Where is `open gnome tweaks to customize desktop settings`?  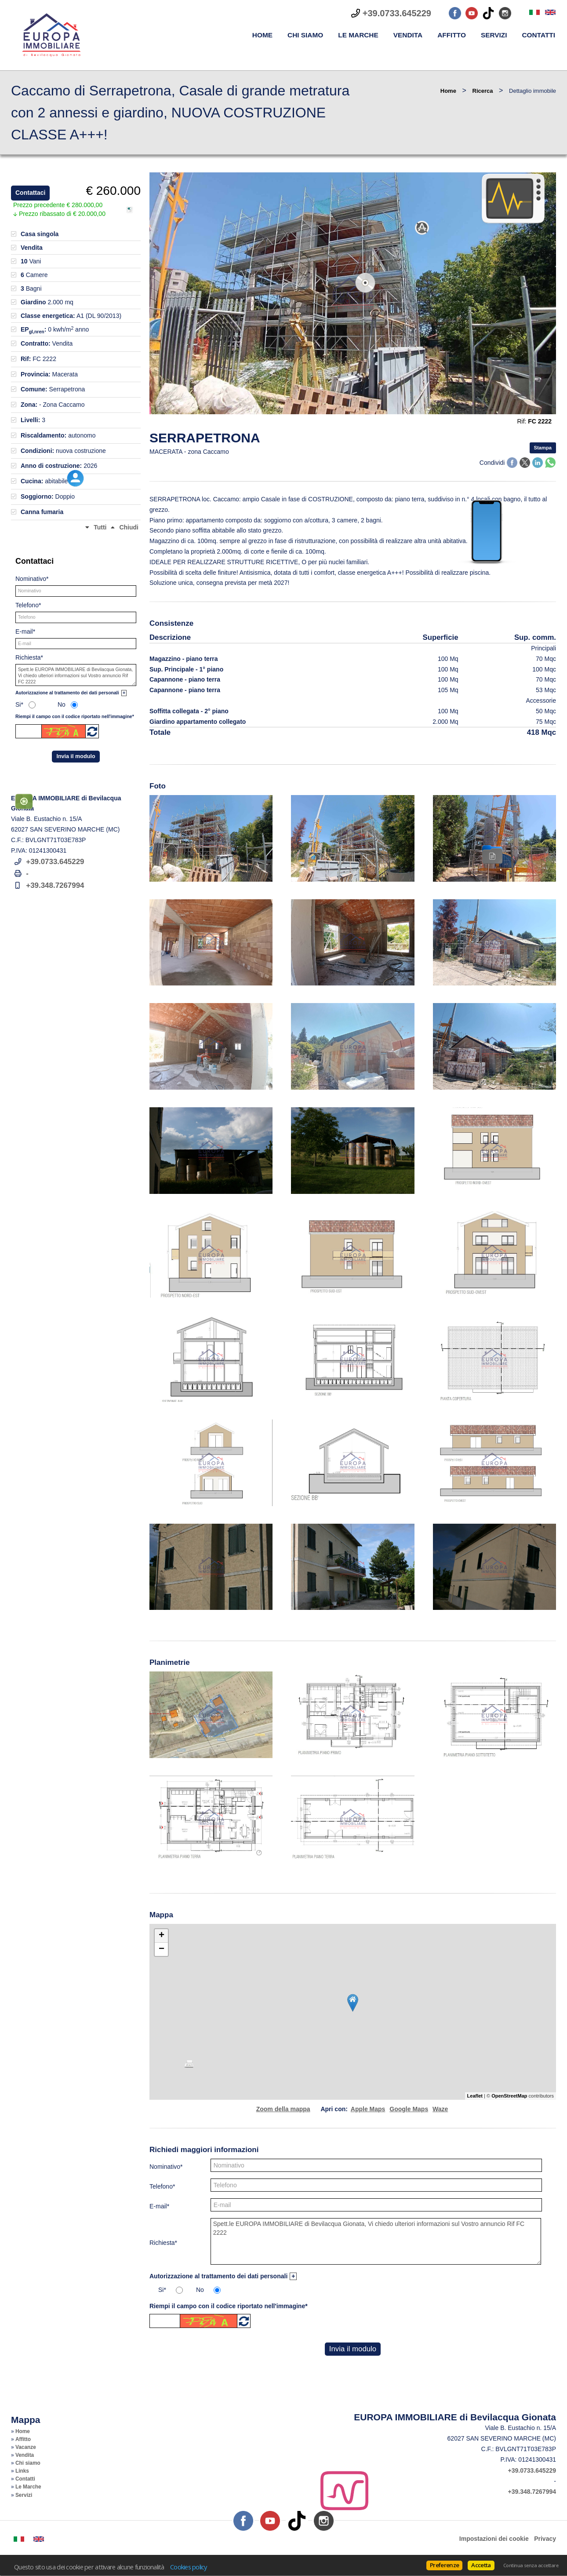
open gnome tweaks to customize desktop settings is located at coordinates (130, 210).